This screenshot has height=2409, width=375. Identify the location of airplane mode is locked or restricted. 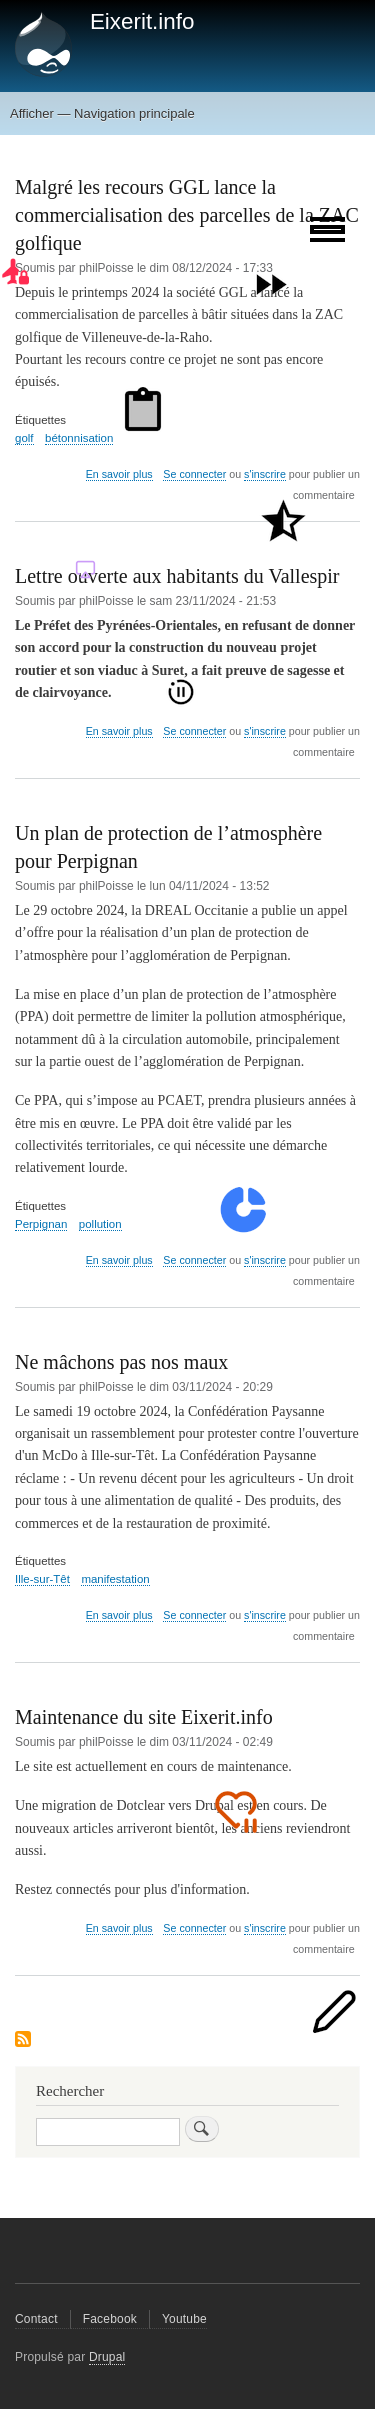
(14, 271).